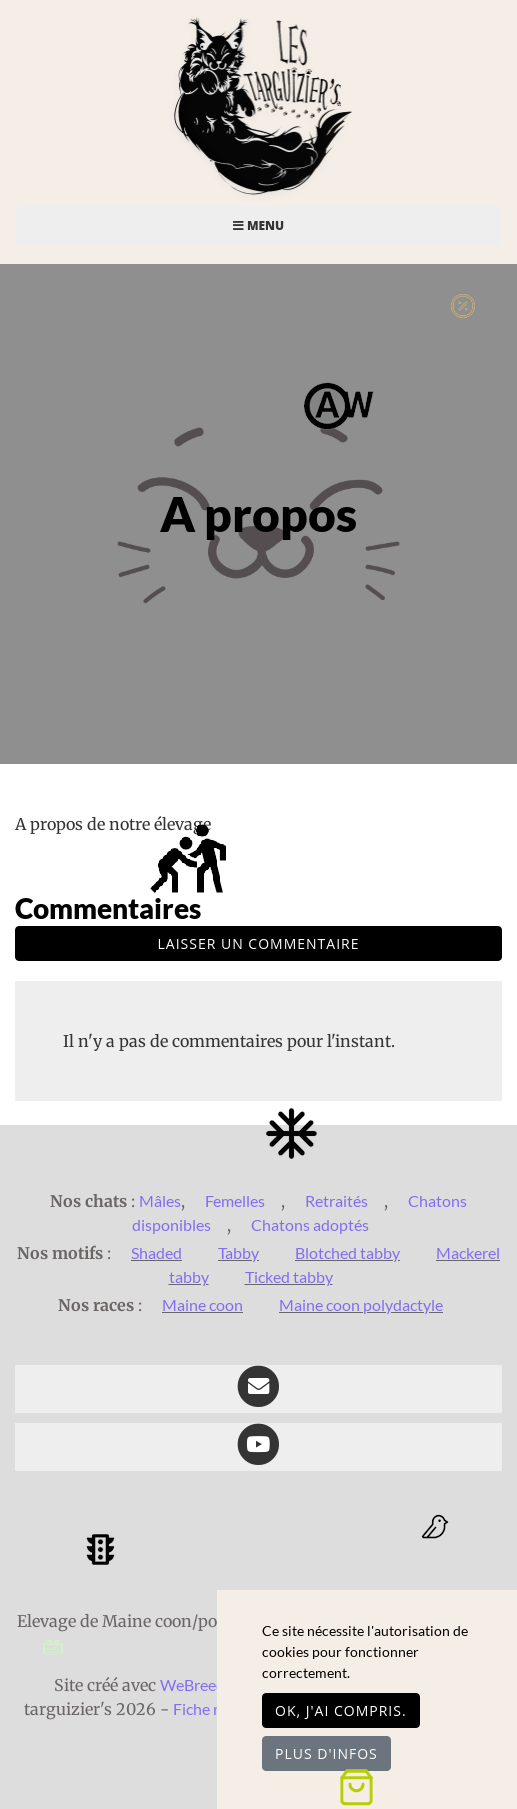 This screenshot has width=517, height=1809. Describe the element at coordinates (463, 306) in the screenshot. I see `view available discounts or promotions` at that location.